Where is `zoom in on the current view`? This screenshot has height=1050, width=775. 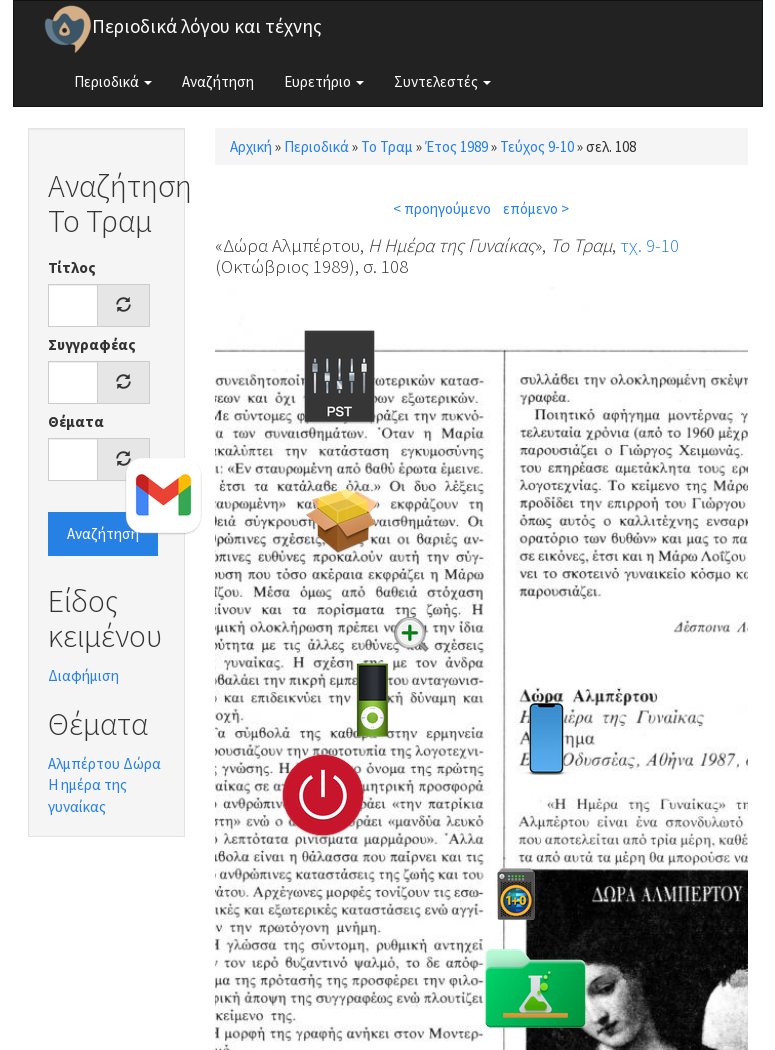 zoom in on the current view is located at coordinates (411, 634).